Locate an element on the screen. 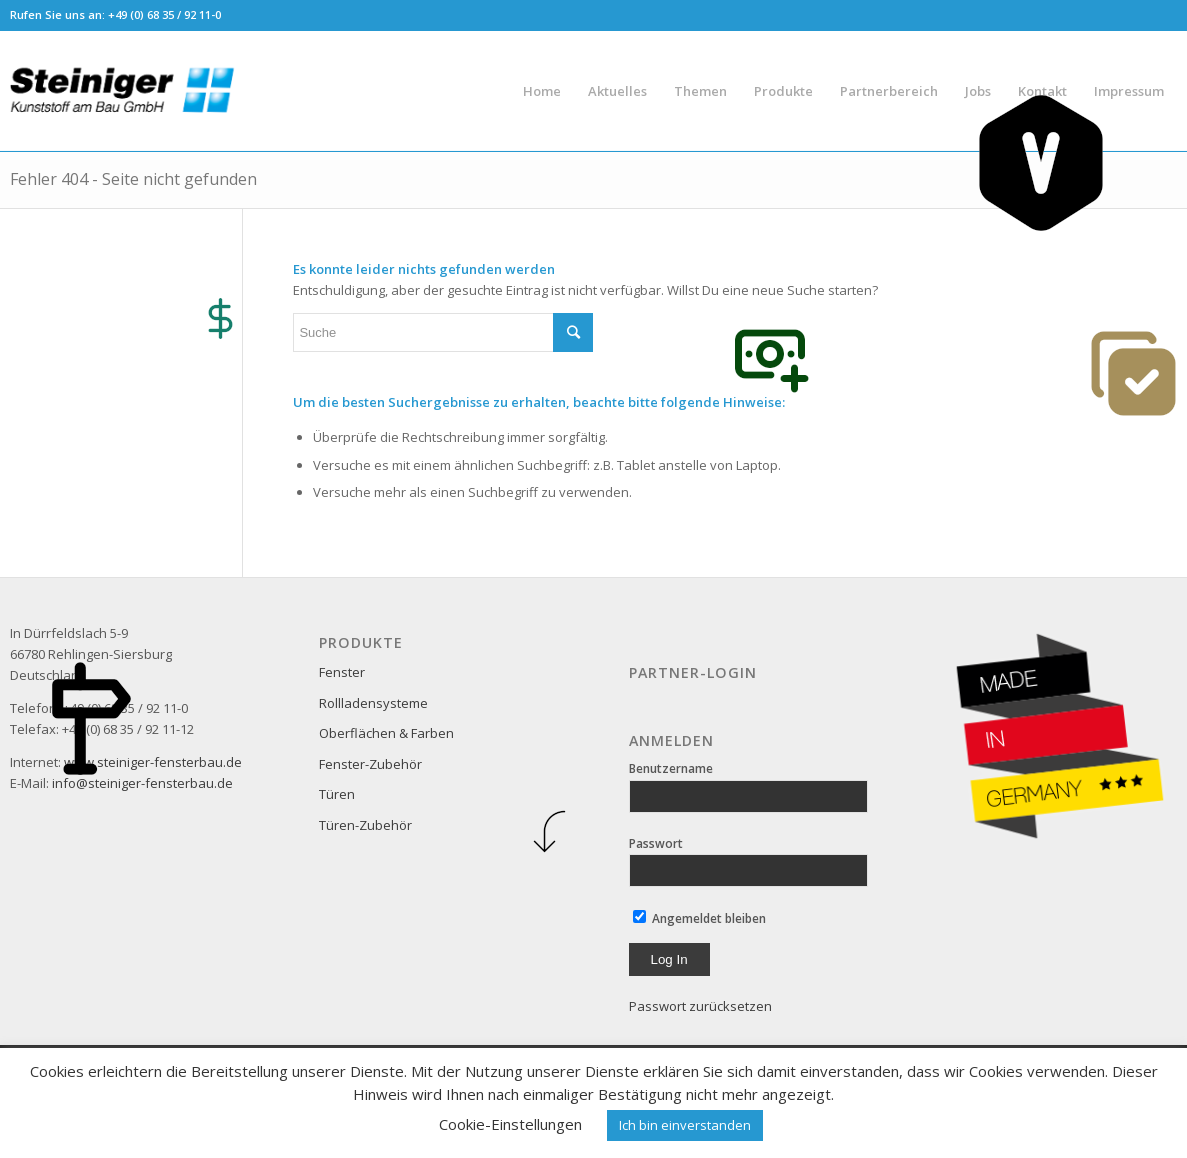 Image resolution: width=1187 pixels, height=1158 pixels. view payment or pricing details is located at coordinates (220, 318).